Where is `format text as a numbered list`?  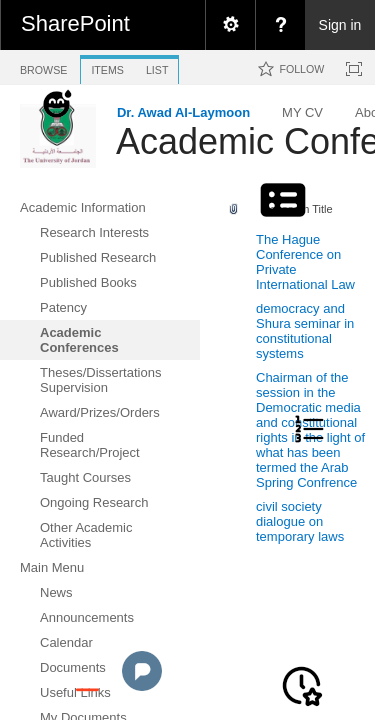 format text as a numbered list is located at coordinates (310, 429).